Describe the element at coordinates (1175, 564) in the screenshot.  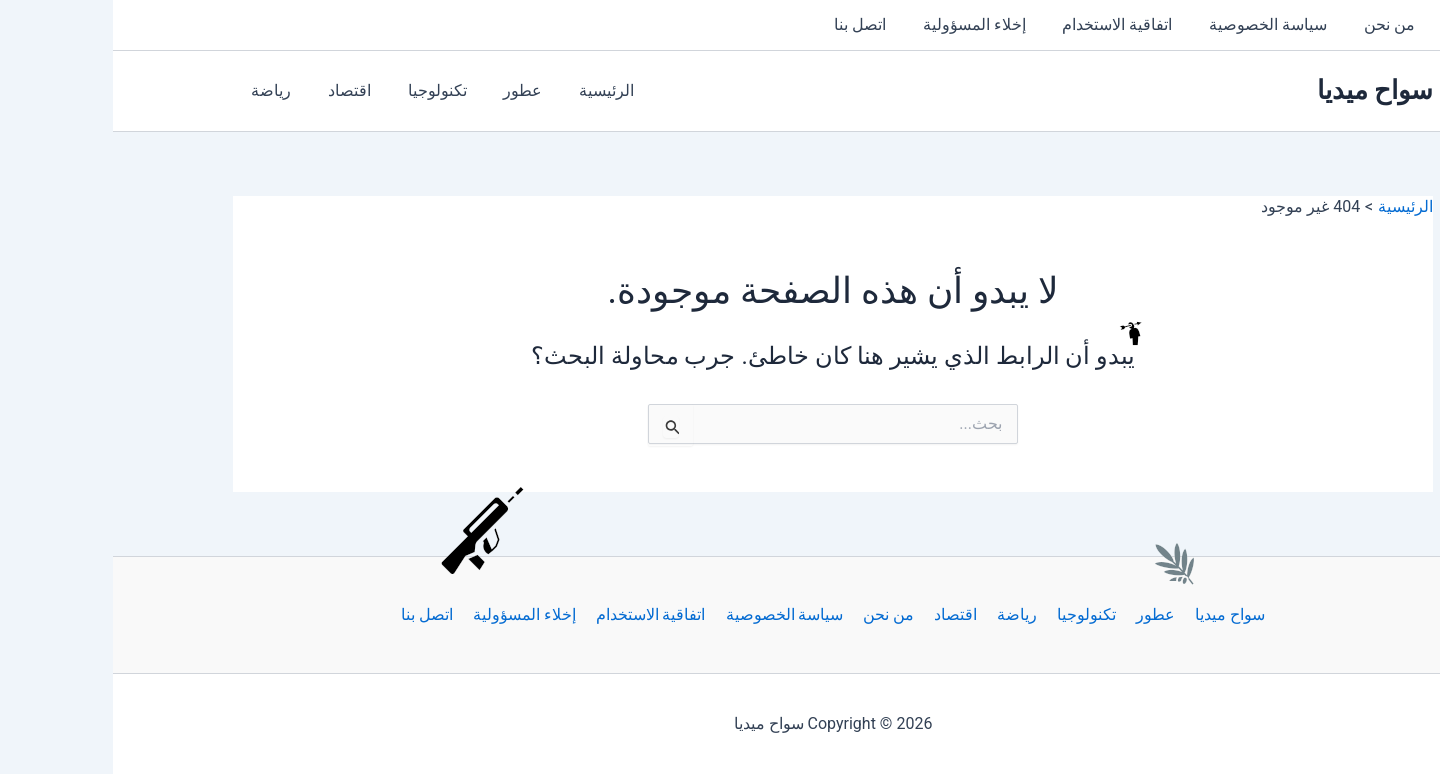
I see `olive ingredient or food item in a cooking game` at that location.